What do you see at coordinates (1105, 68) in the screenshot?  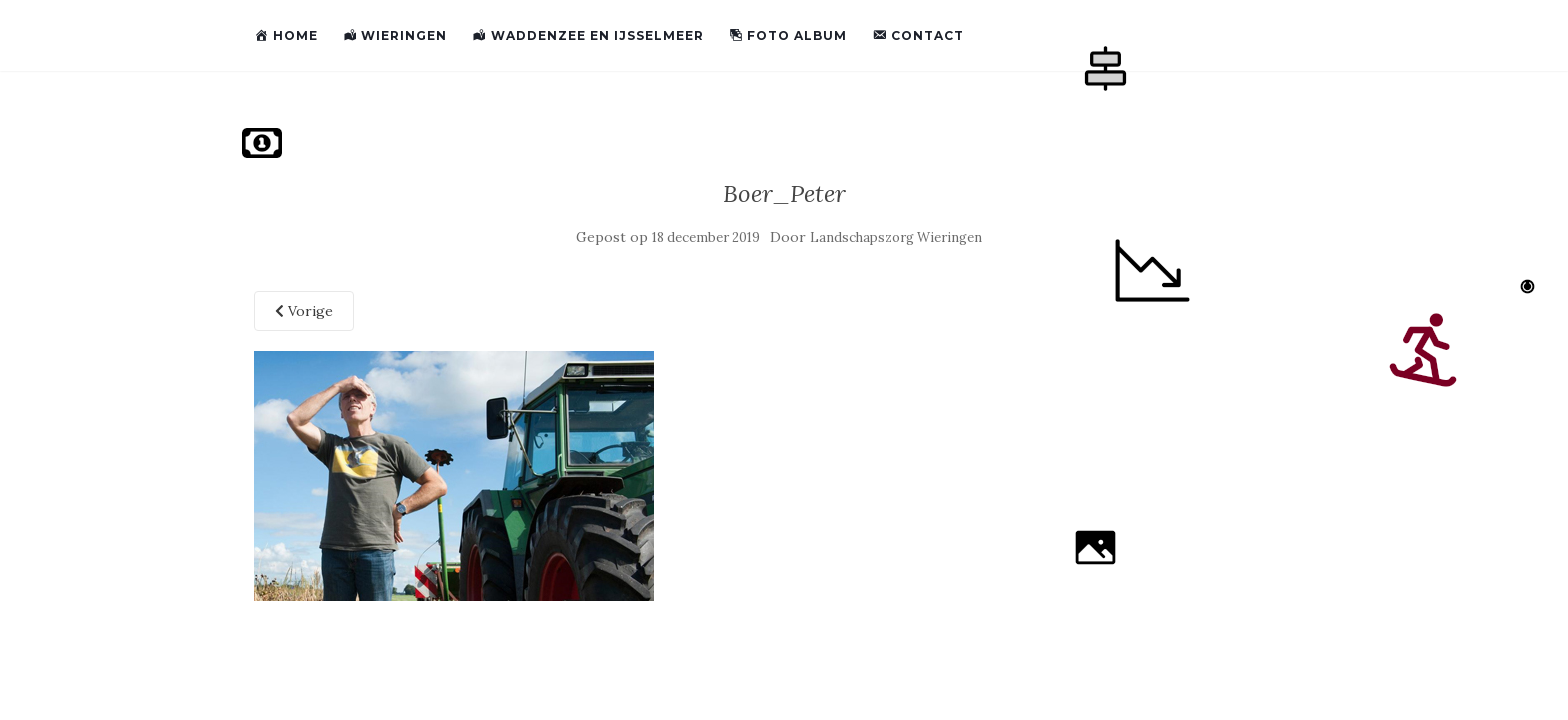 I see `align objects to horizontal center` at bounding box center [1105, 68].